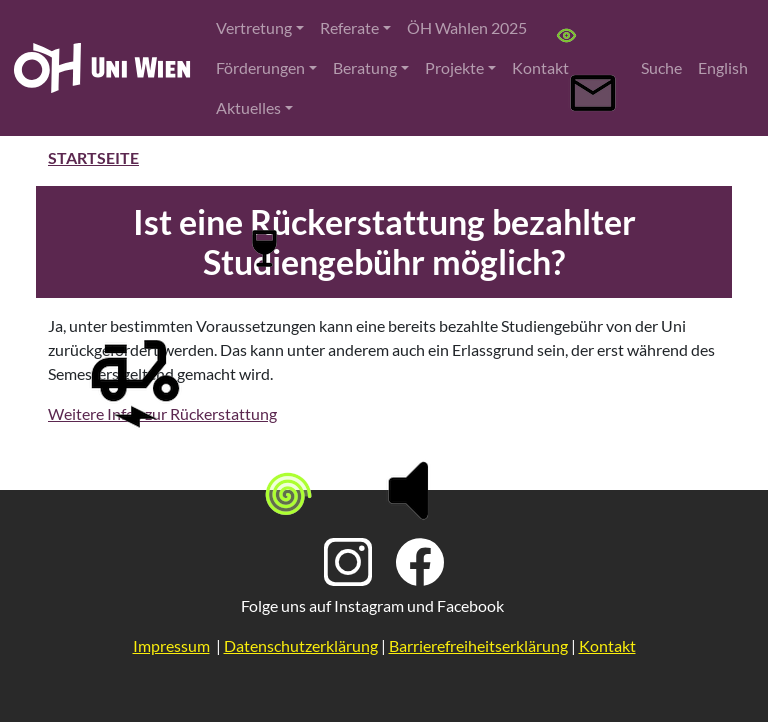 This screenshot has height=722, width=768. I want to click on select electric moped as transportation mode, so click(135, 379).